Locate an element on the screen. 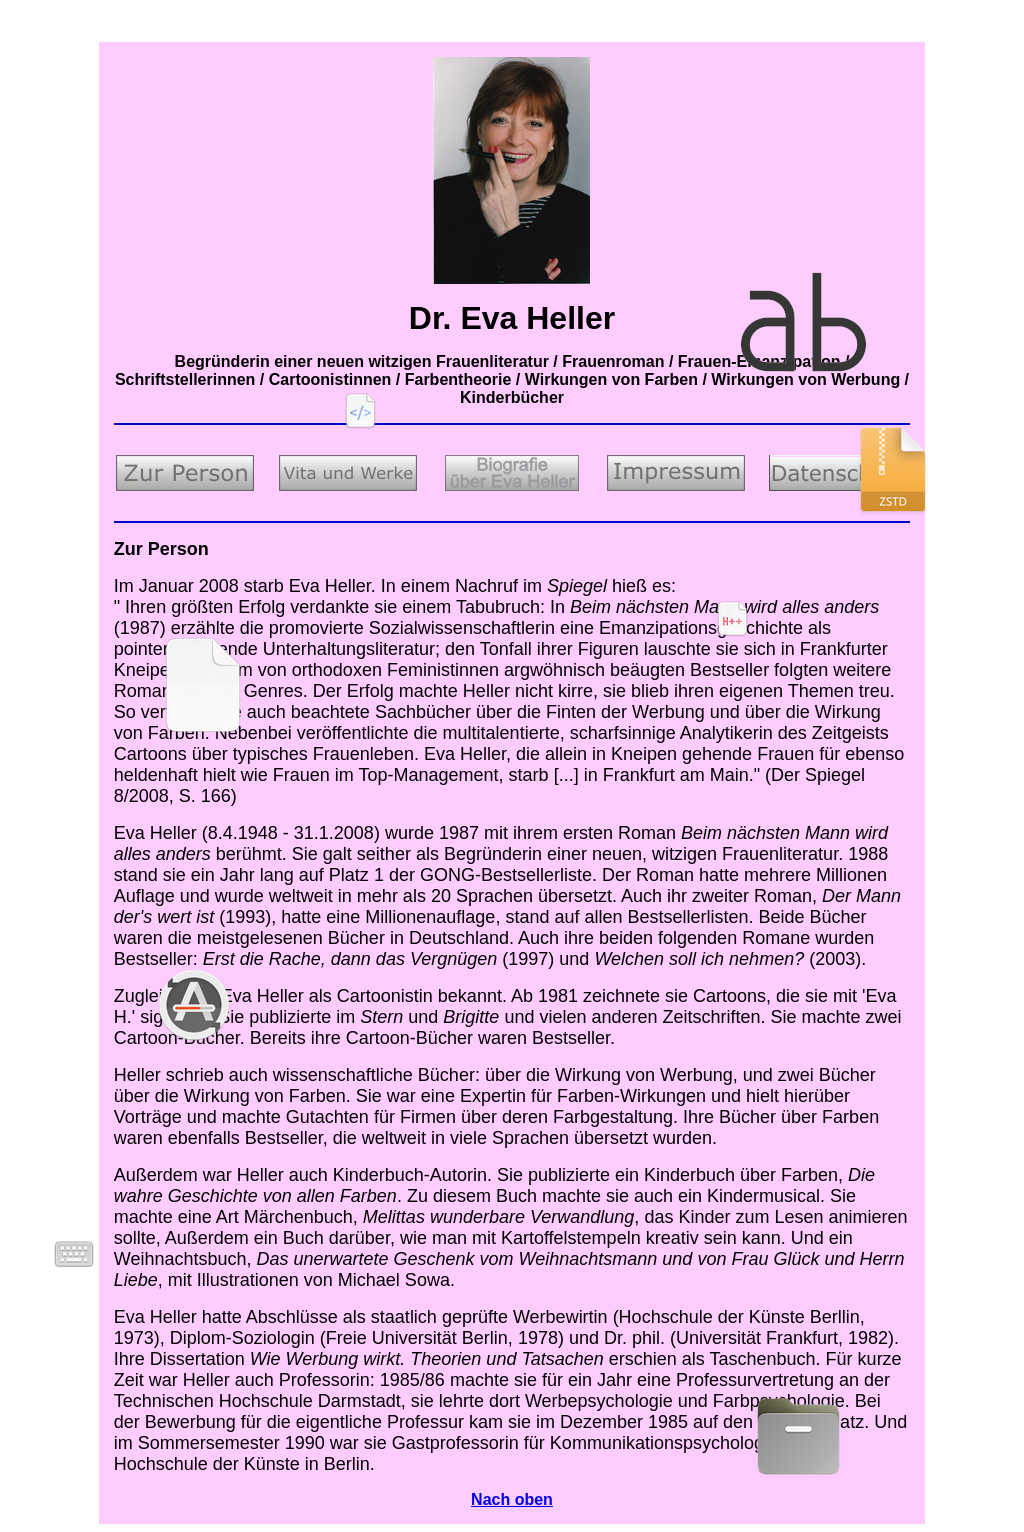 This screenshot has width=1024, height=1532. preview a text file before opening is located at coordinates (203, 685).